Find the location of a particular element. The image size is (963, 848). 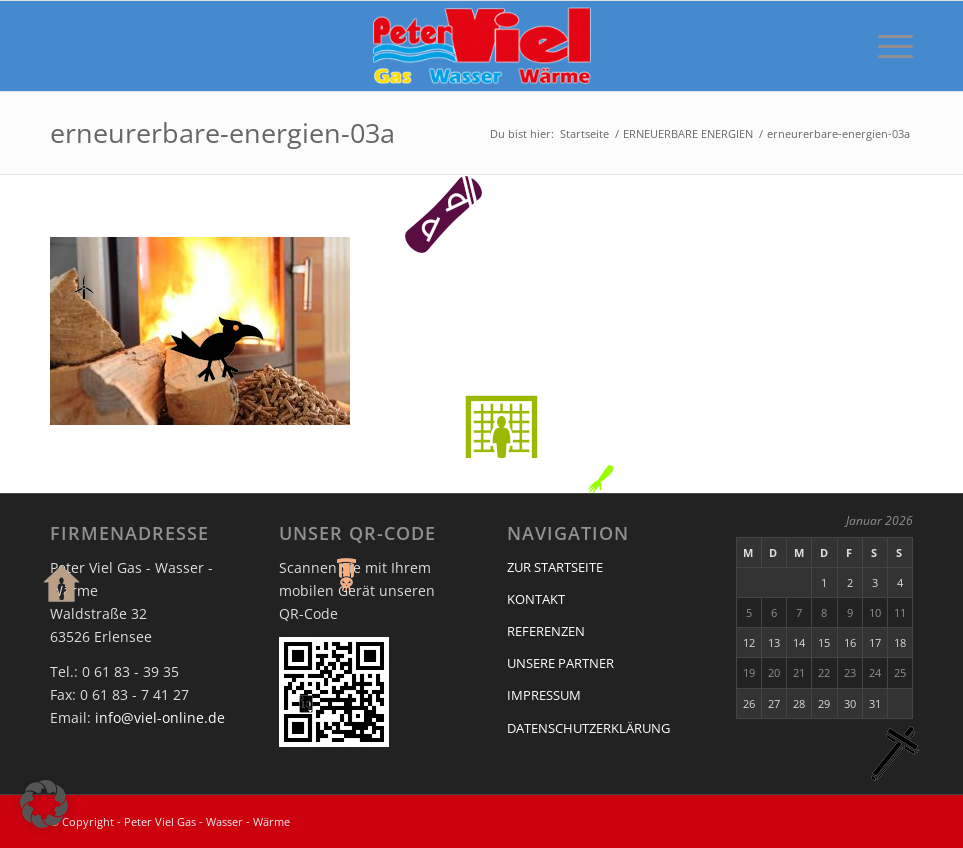

ten of clubs playing card is located at coordinates (306, 704).